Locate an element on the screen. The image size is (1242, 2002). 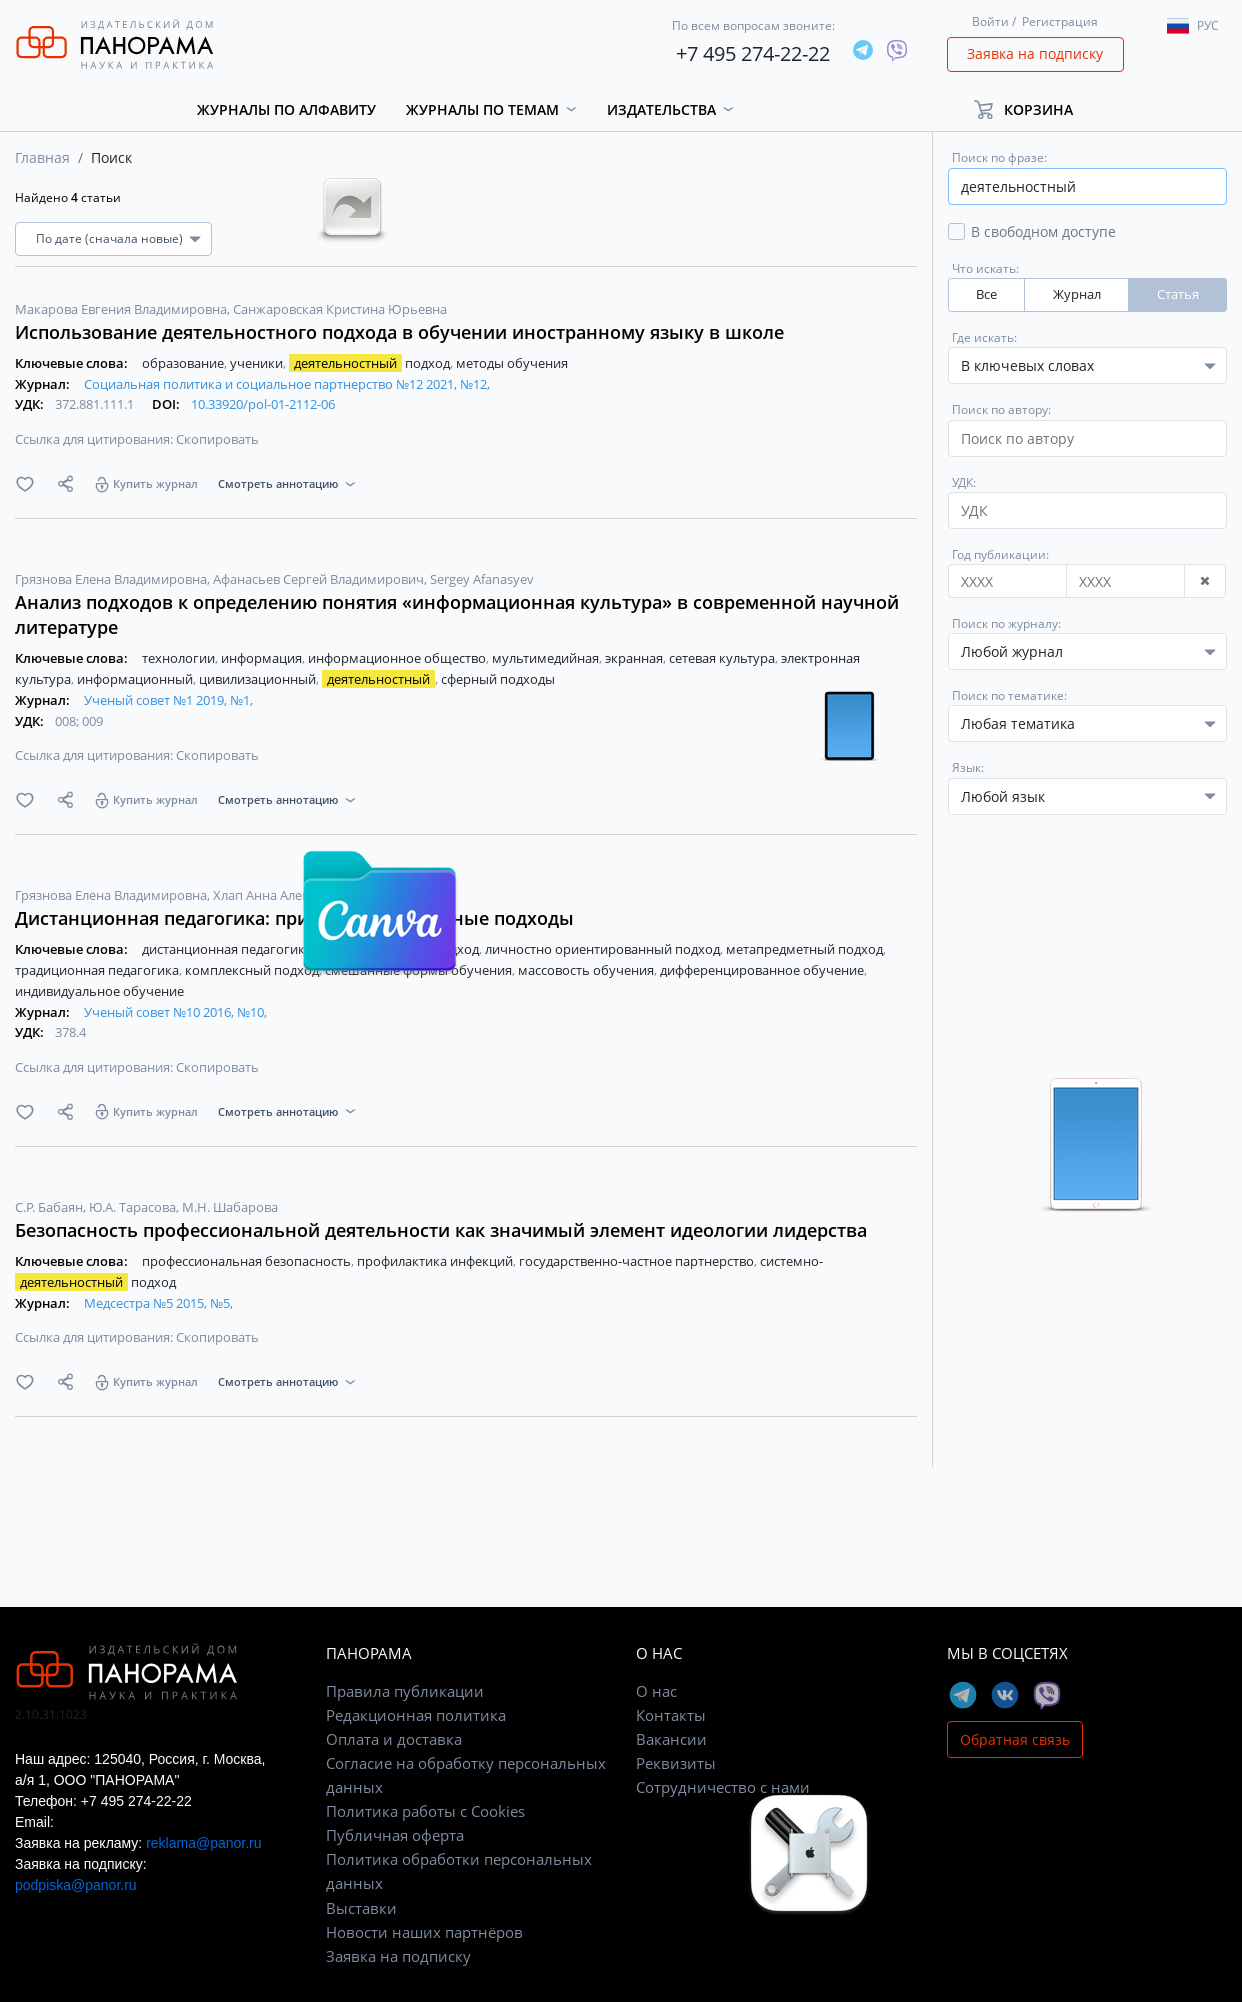
connected iPad Pro device is located at coordinates (1096, 1145).